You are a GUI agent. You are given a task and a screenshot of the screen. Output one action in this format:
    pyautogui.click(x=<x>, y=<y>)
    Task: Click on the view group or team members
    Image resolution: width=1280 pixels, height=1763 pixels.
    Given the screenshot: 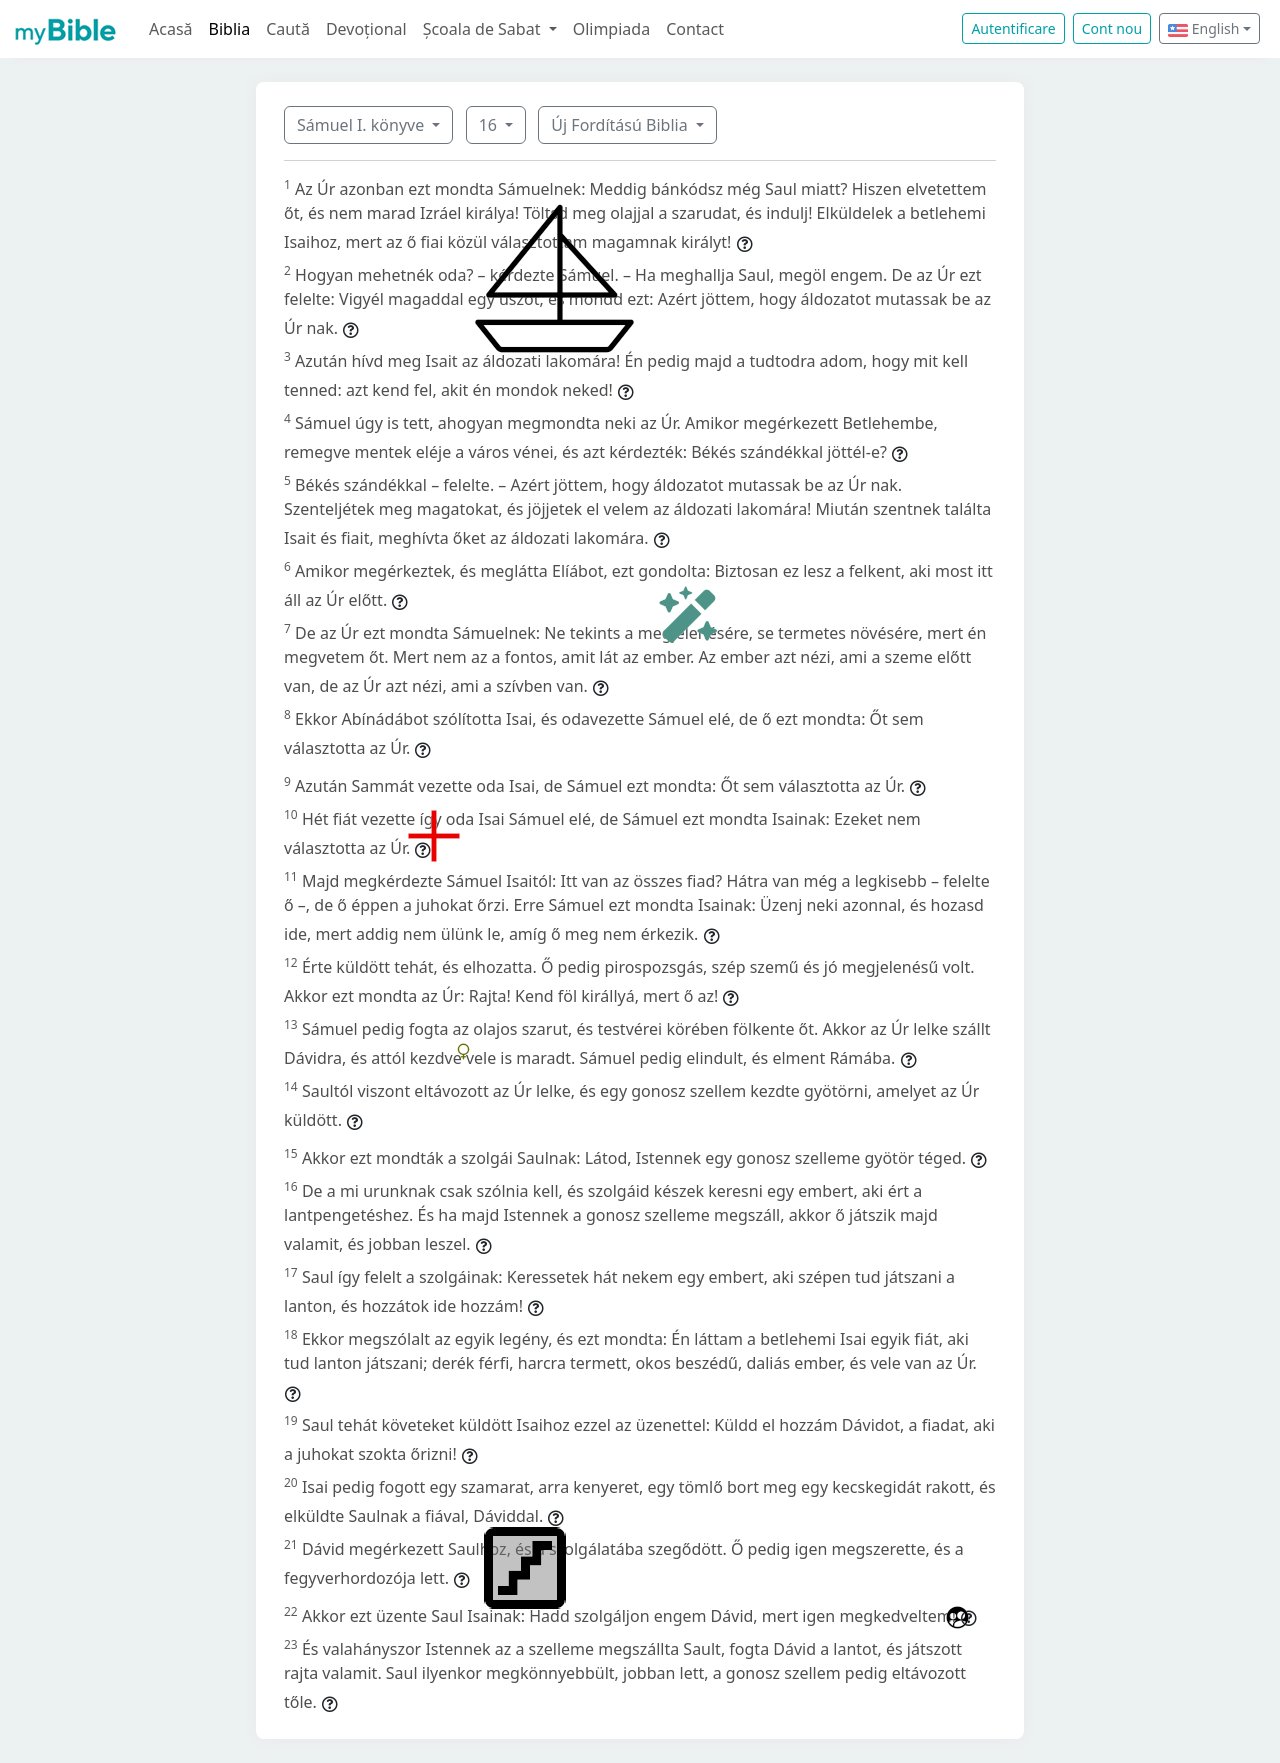 What is the action you would take?
    pyautogui.click(x=957, y=1617)
    